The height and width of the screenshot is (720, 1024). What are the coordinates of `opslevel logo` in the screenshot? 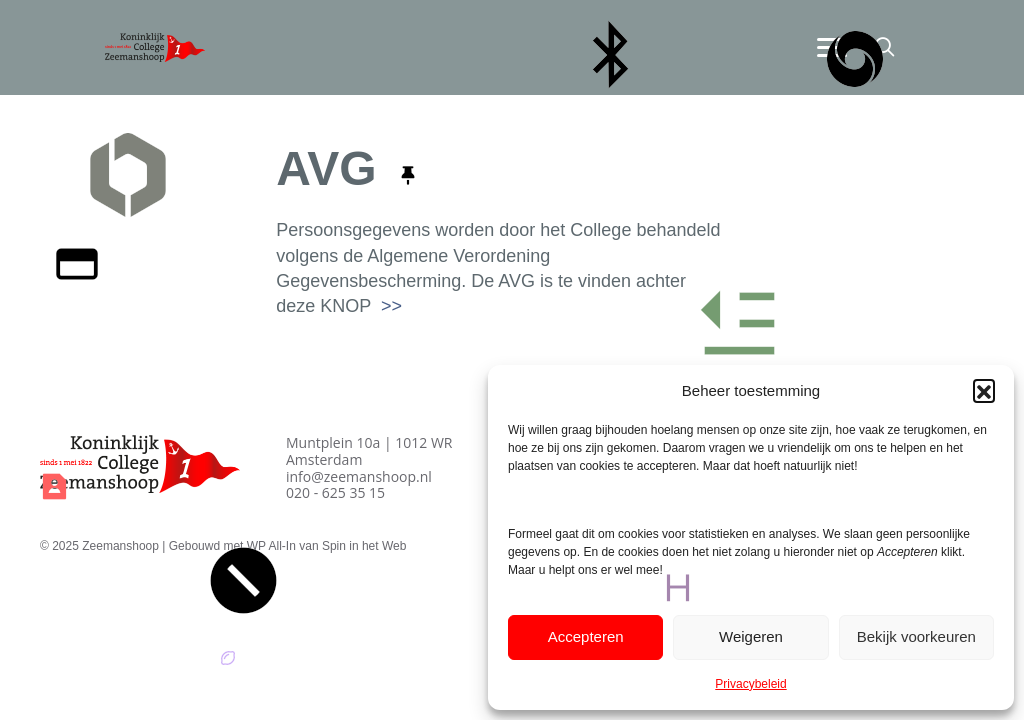 It's located at (128, 175).